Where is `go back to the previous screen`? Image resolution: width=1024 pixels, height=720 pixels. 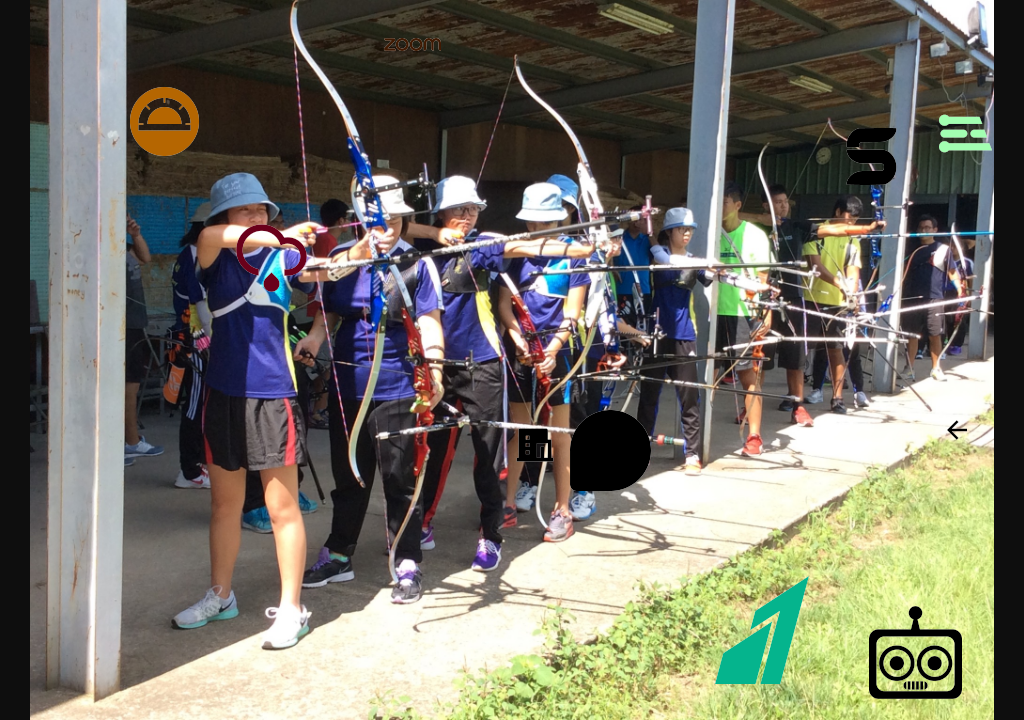 go back to the previous screen is located at coordinates (957, 430).